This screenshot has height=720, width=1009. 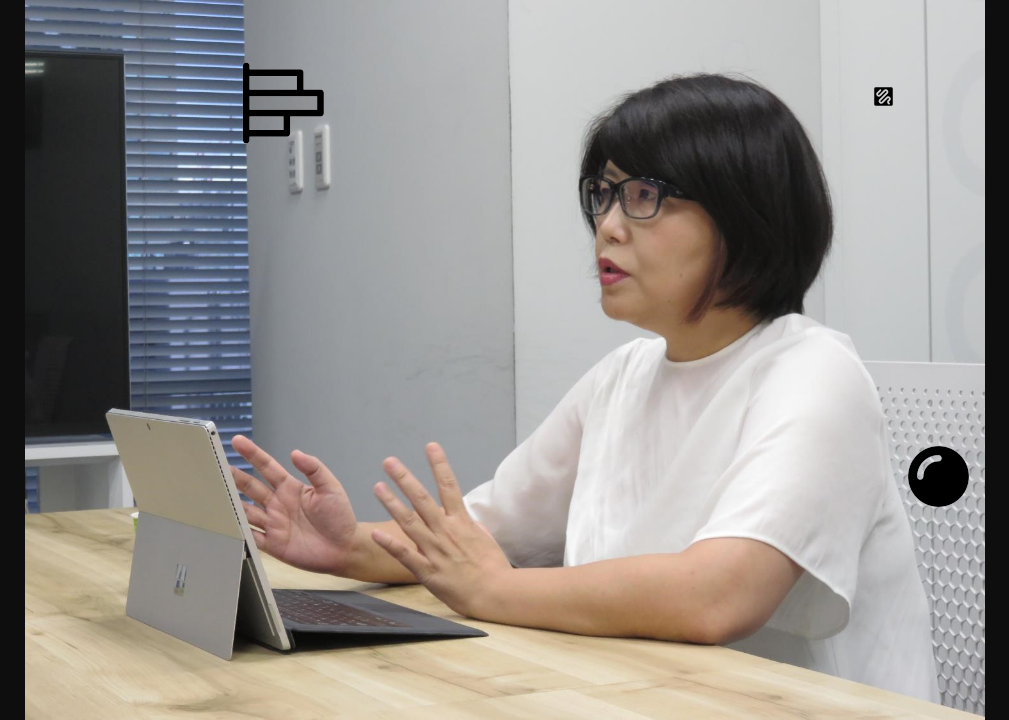 I want to click on access freehand drawing or annotation tools, so click(x=883, y=96).